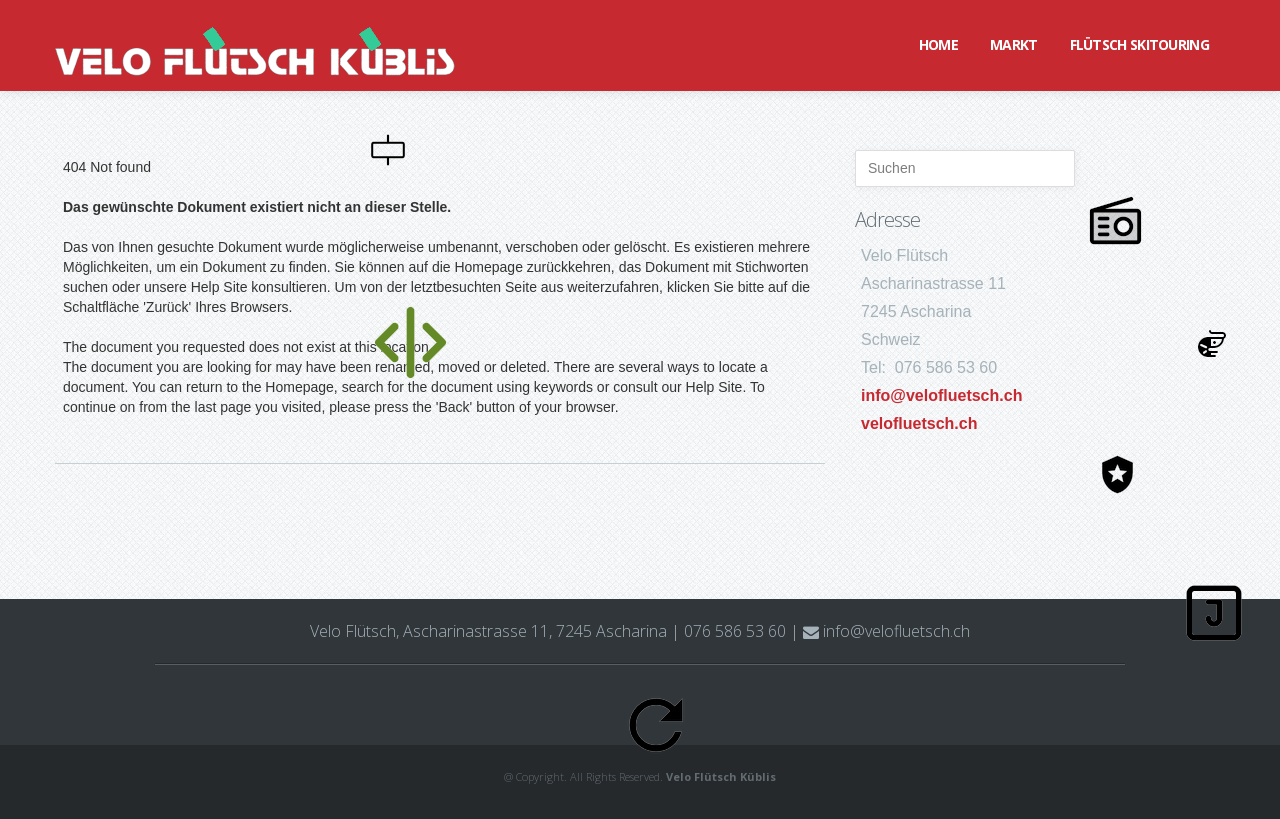 This screenshot has height=819, width=1280. What do you see at coordinates (1117, 474) in the screenshot?
I see `contact local police or emergency services` at bounding box center [1117, 474].